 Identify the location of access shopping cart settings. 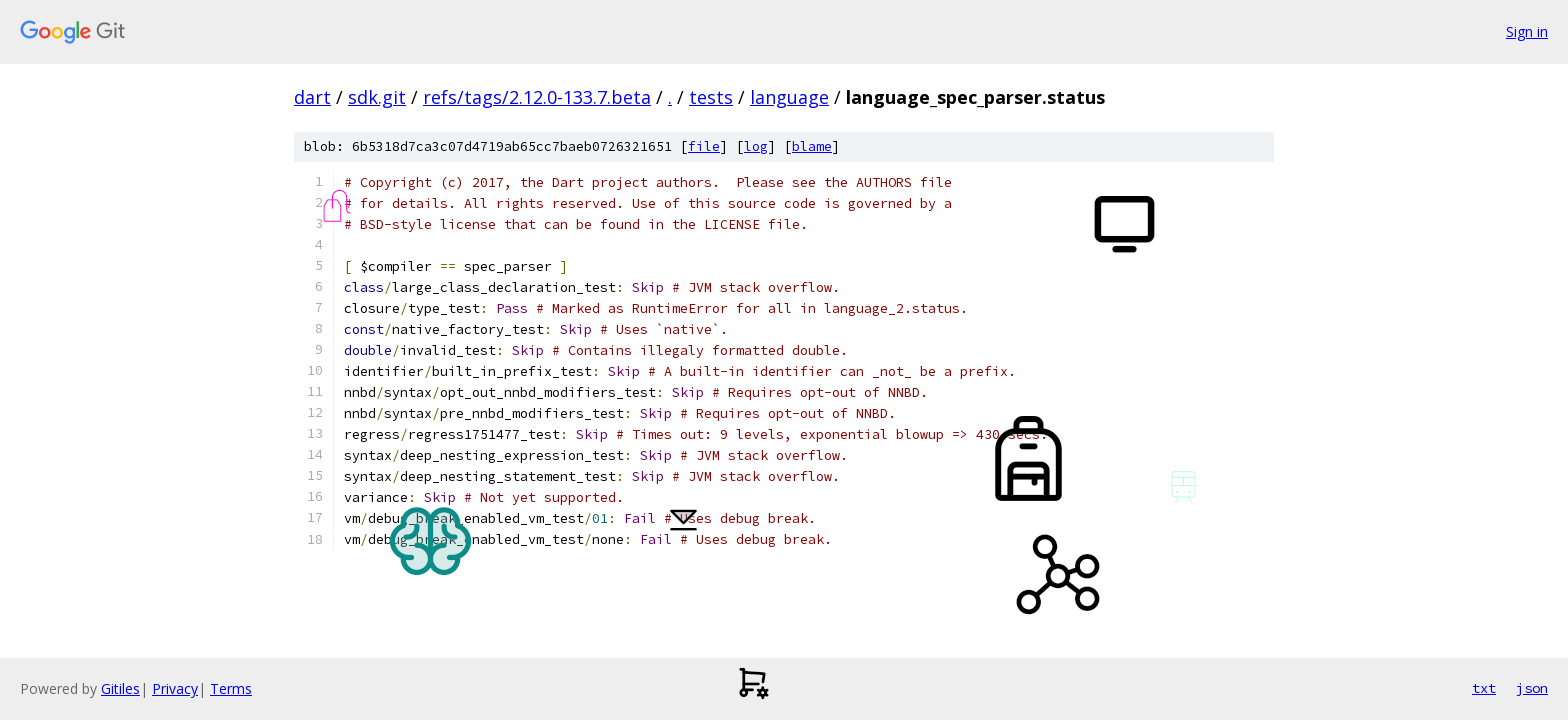
(752, 682).